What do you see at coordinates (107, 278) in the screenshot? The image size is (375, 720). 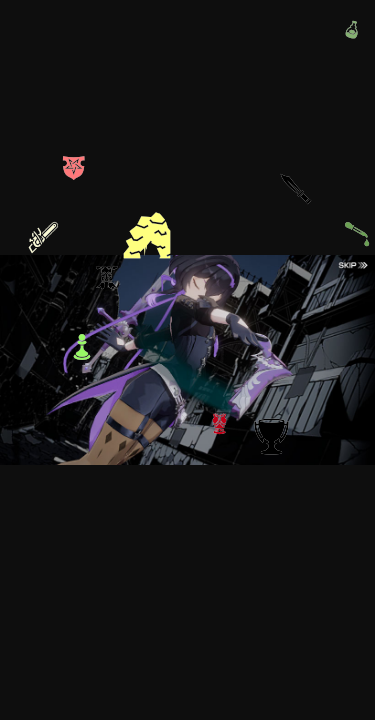 I see `the deku tree character from the legend of zelda series` at bounding box center [107, 278].